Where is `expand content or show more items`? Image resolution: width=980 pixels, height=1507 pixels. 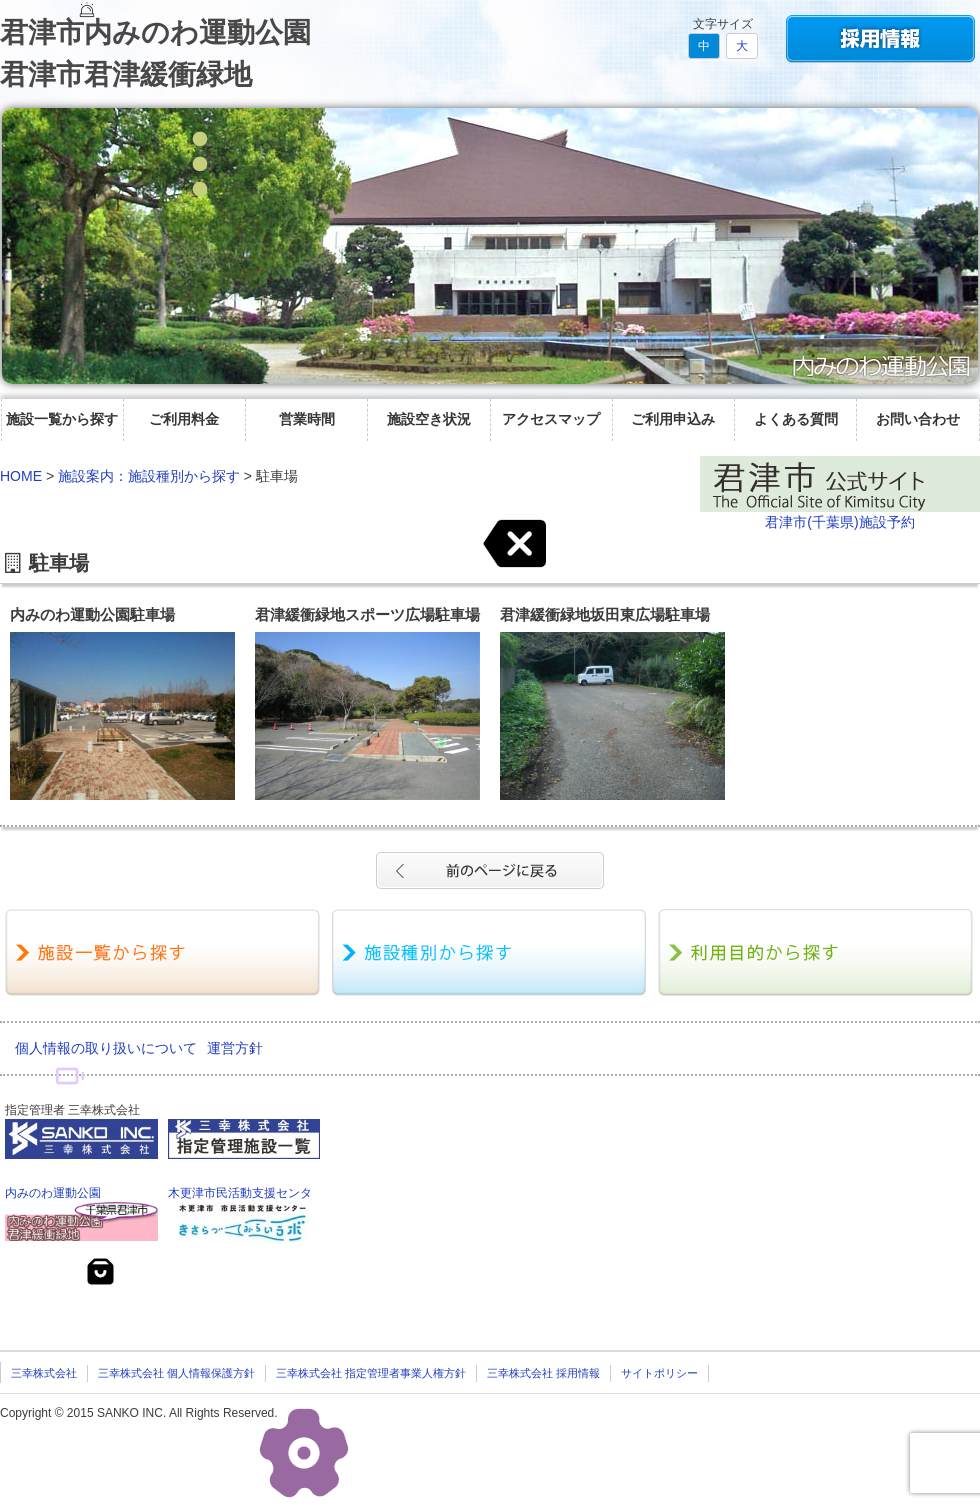 expand content or show more items is located at coordinates (441, 742).